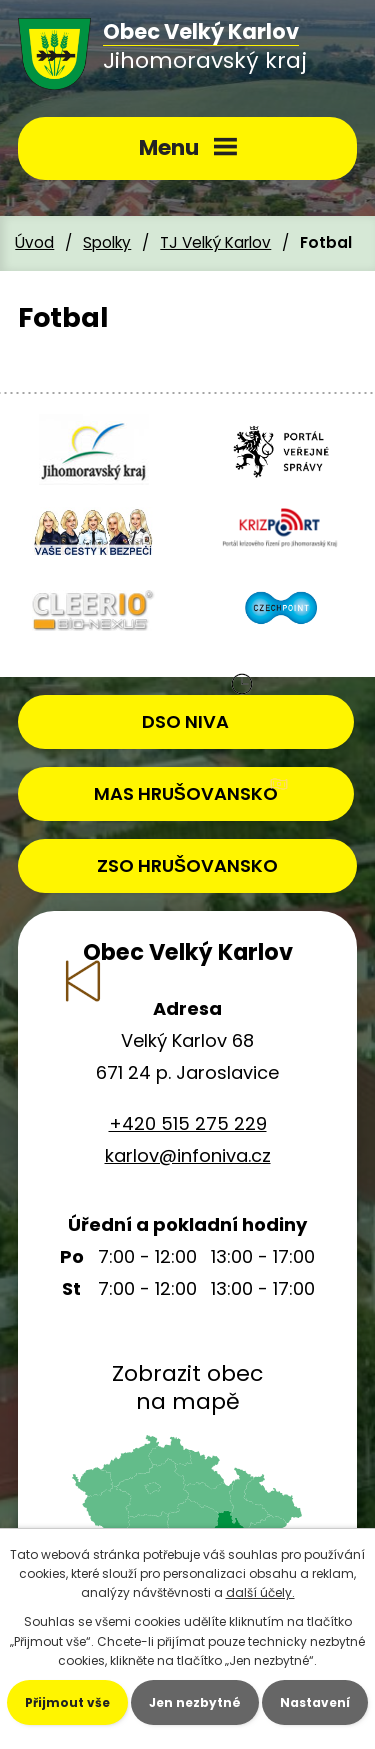 This screenshot has width=375, height=1749. What do you see at coordinates (242, 684) in the screenshot?
I see `view time or clock settings` at bounding box center [242, 684].